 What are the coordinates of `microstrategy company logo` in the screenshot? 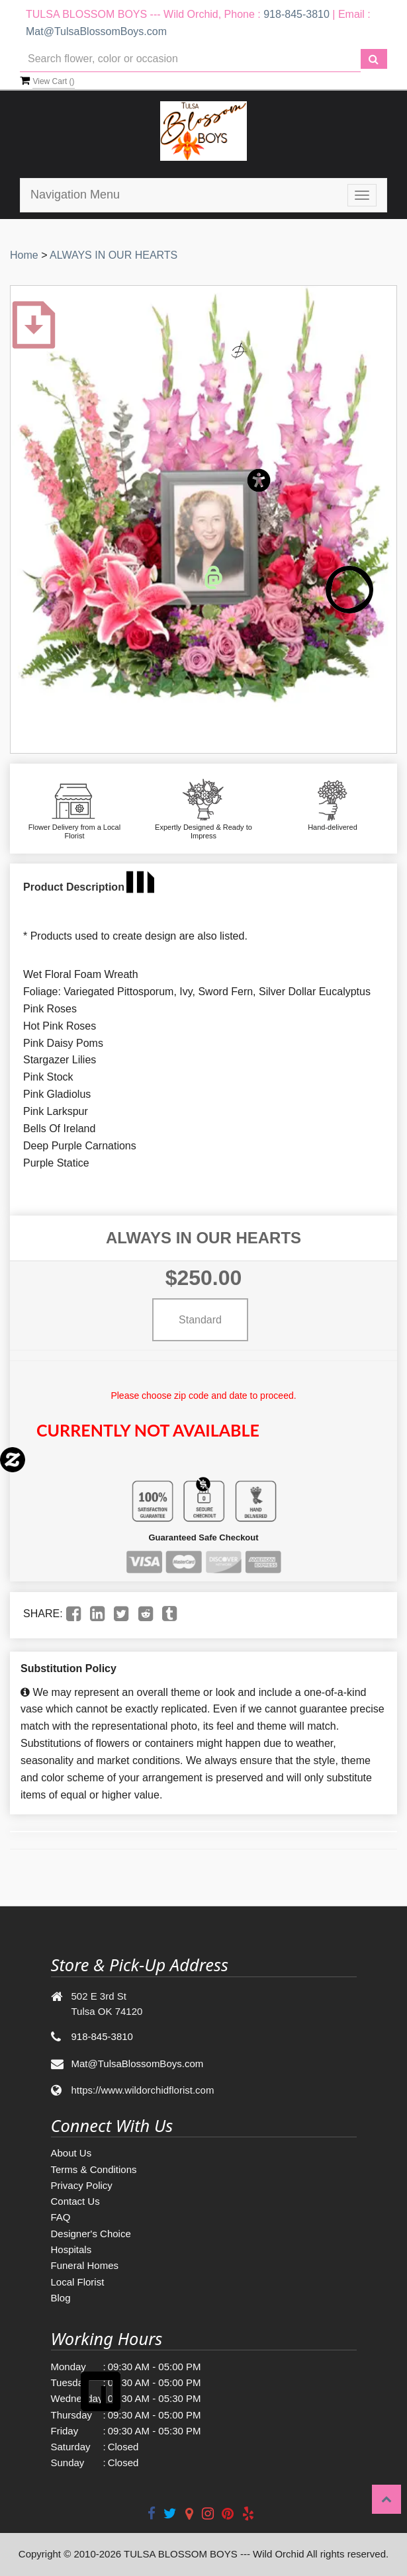 It's located at (140, 882).